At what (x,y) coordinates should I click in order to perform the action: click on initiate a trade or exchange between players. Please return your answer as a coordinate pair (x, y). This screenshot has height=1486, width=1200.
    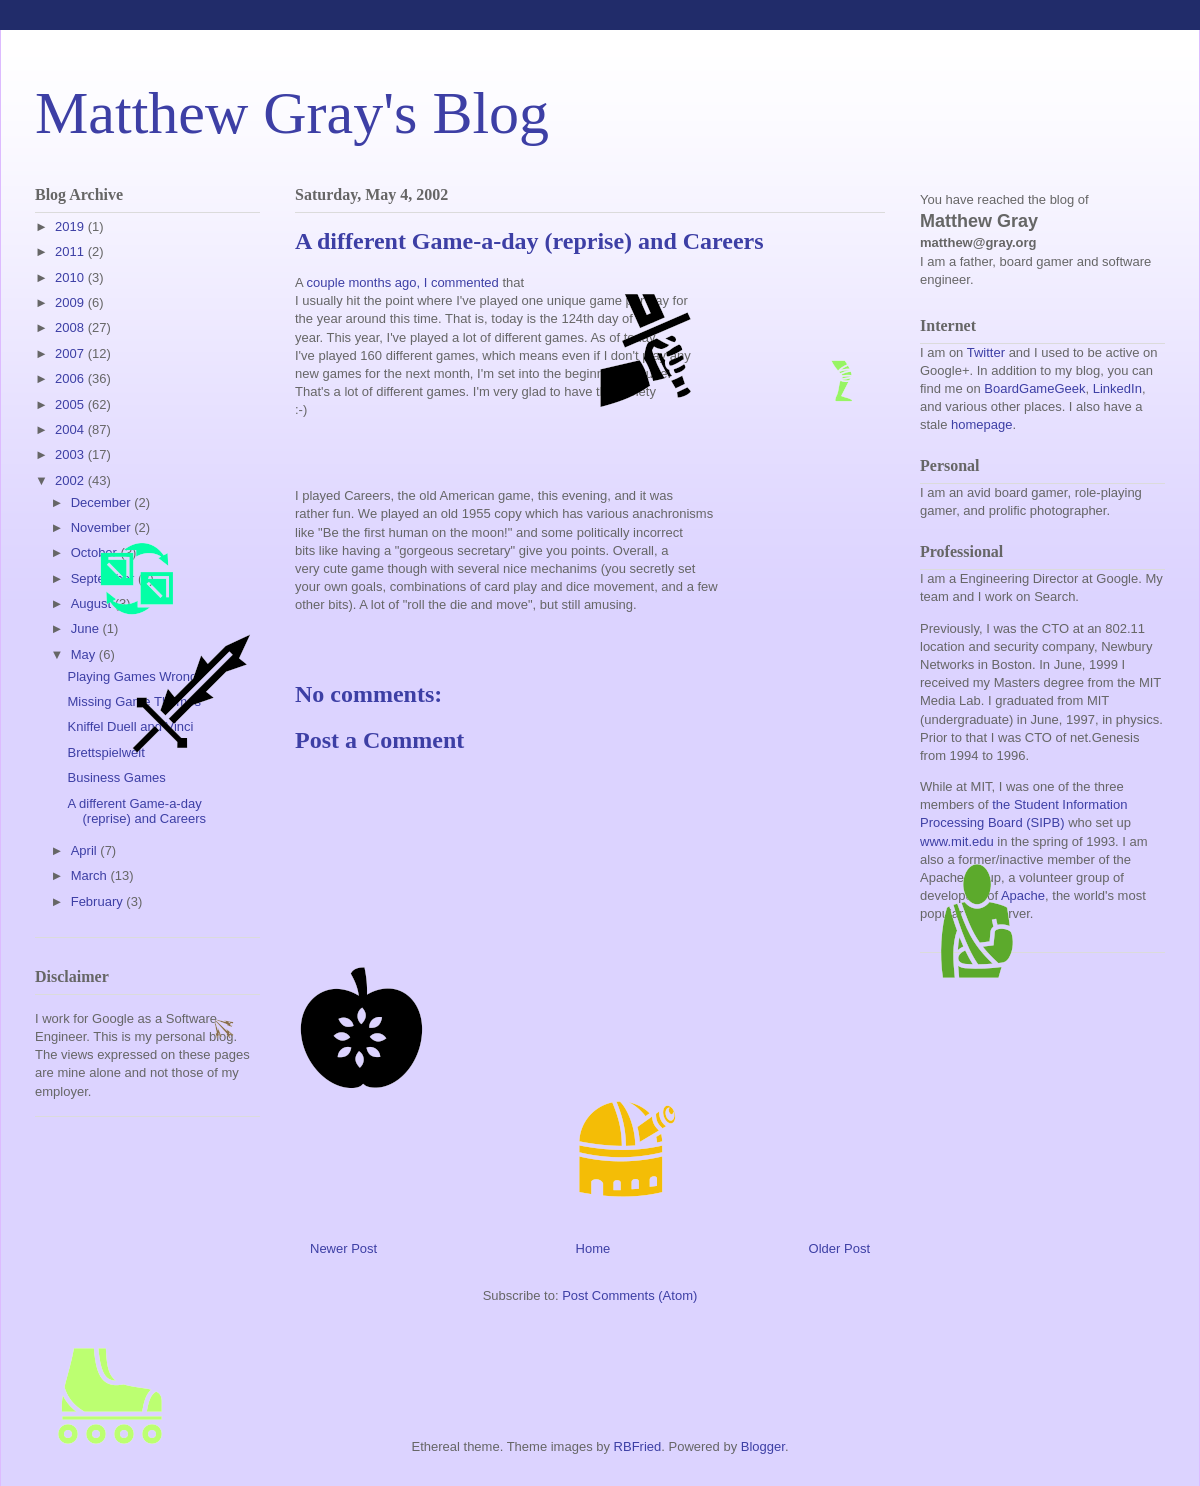
    Looking at the image, I should click on (137, 579).